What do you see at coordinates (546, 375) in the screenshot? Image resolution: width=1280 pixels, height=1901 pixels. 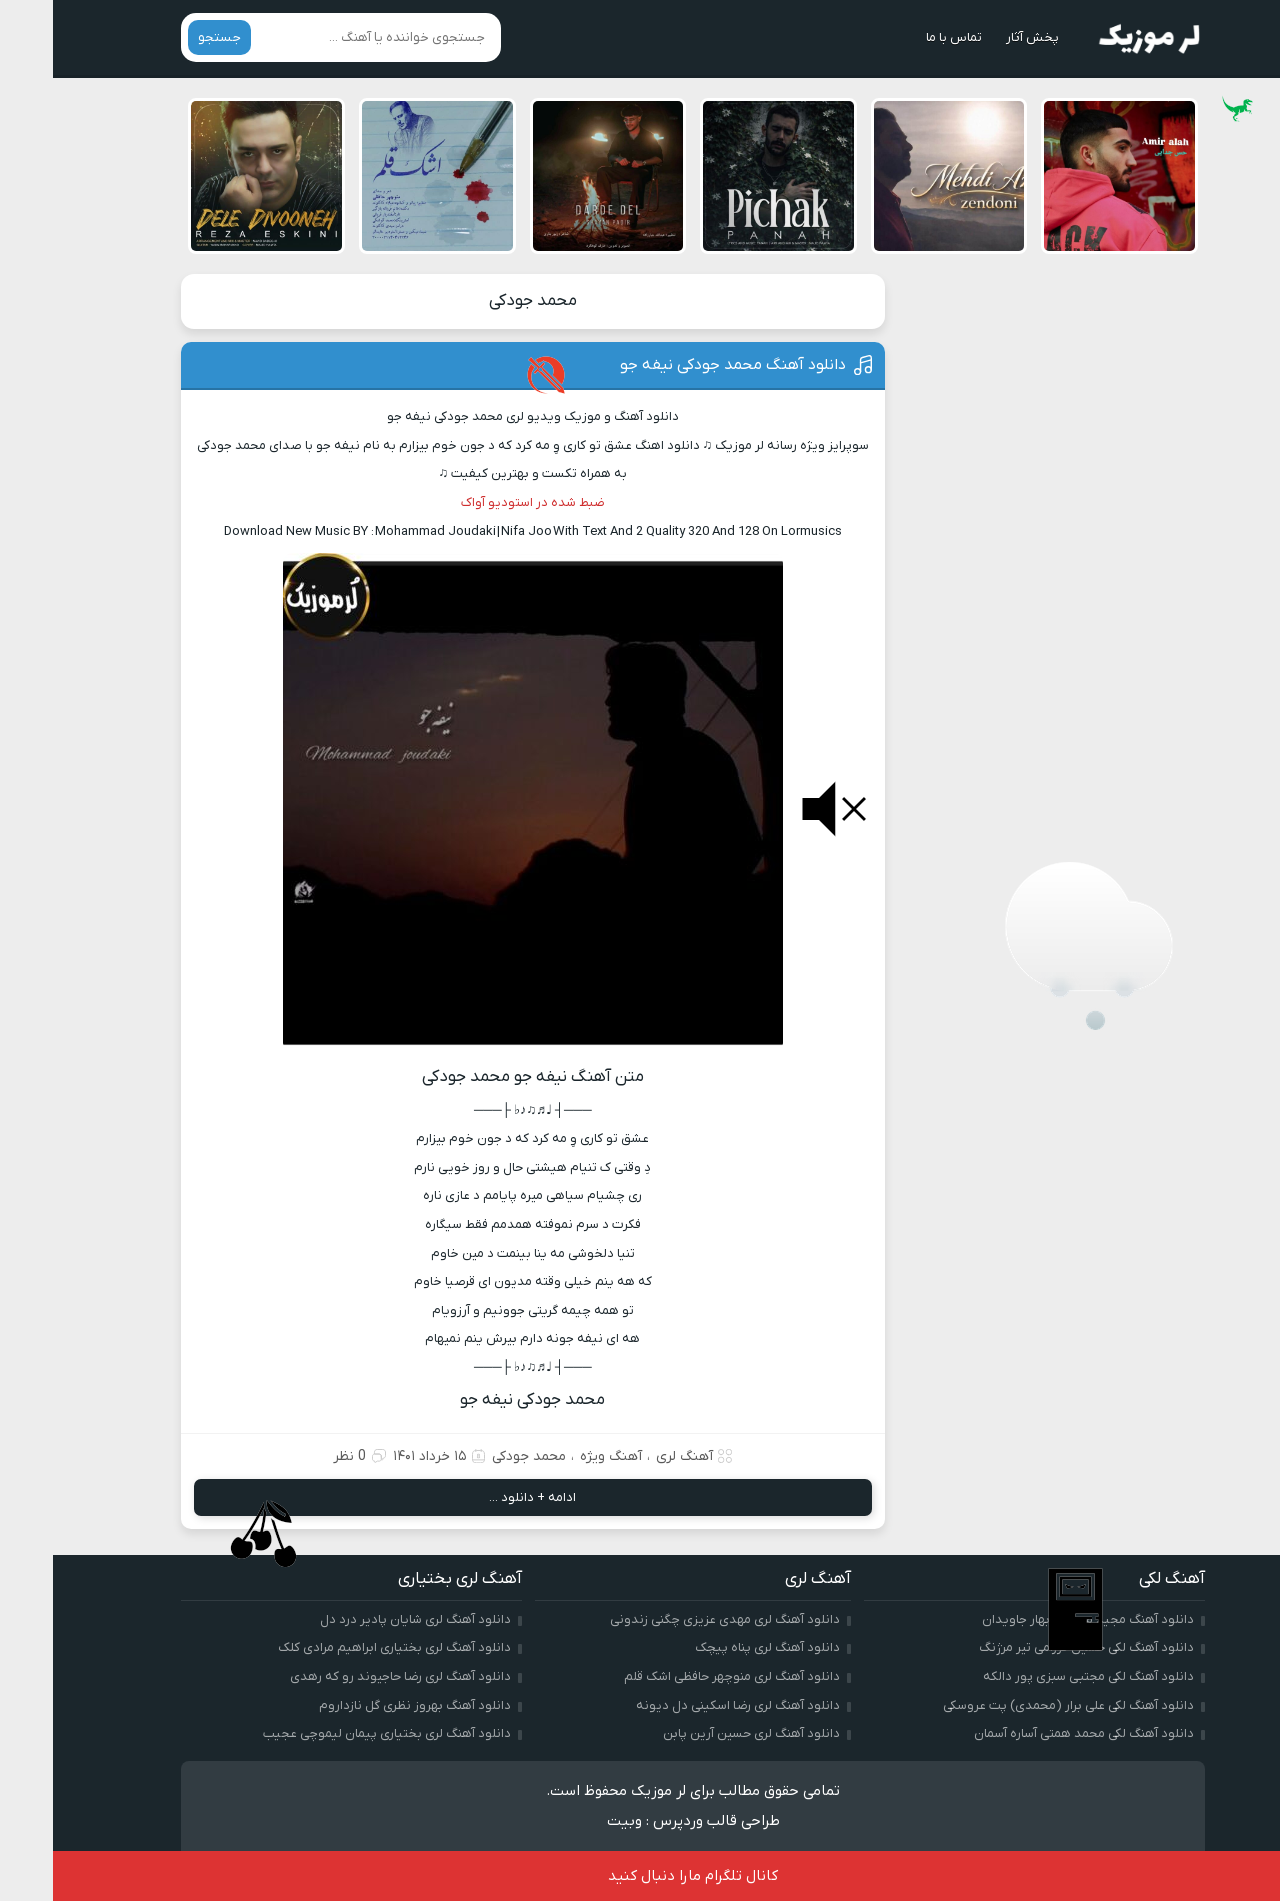 I see `attack or combat action button` at bounding box center [546, 375].